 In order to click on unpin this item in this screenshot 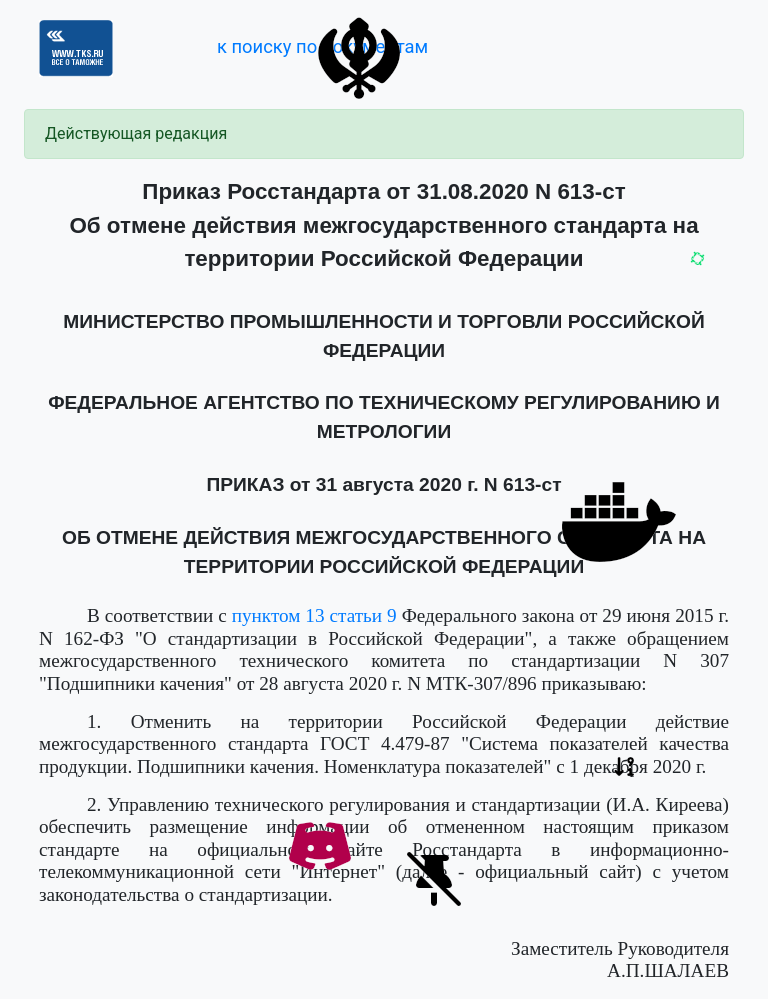, I will do `click(434, 879)`.